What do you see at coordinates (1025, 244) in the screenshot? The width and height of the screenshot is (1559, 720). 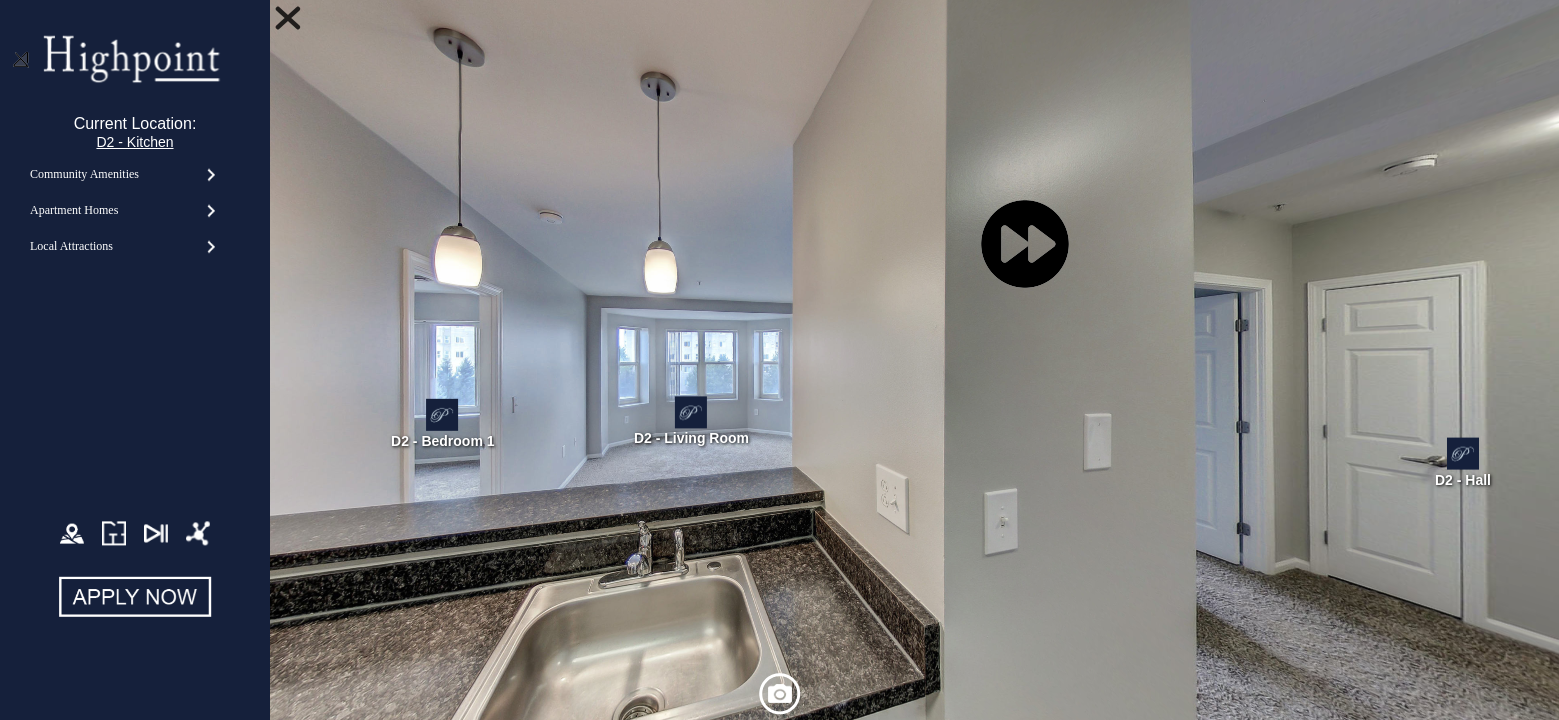 I see `skip forward in media playback` at bounding box center [1025, 244].